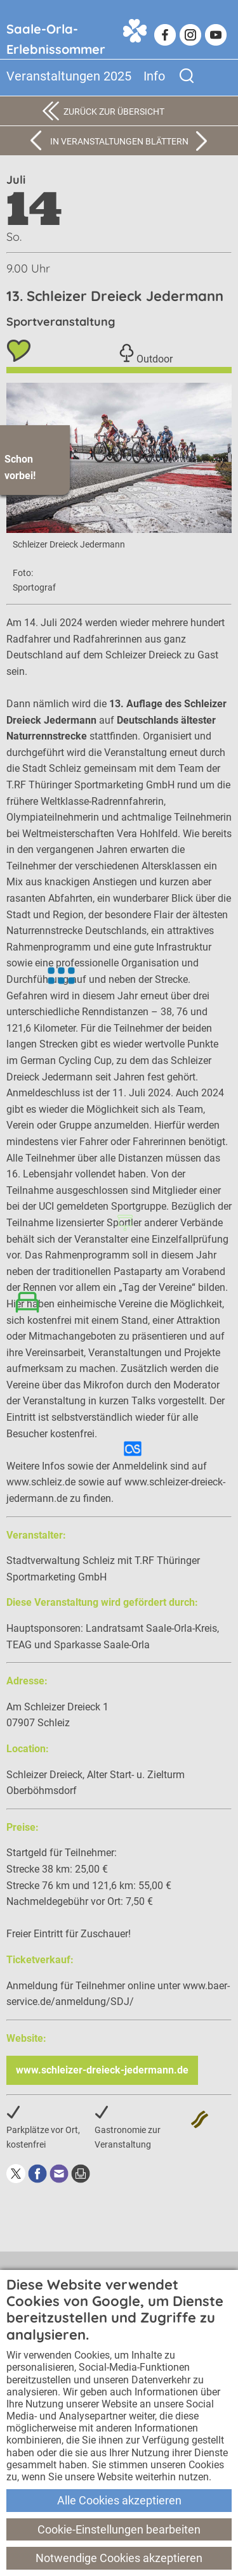 The image size is (238, 2576). Describe the element at coordinates (61, 975) in the screenshot. I see `switch to grid view layout` at that location.